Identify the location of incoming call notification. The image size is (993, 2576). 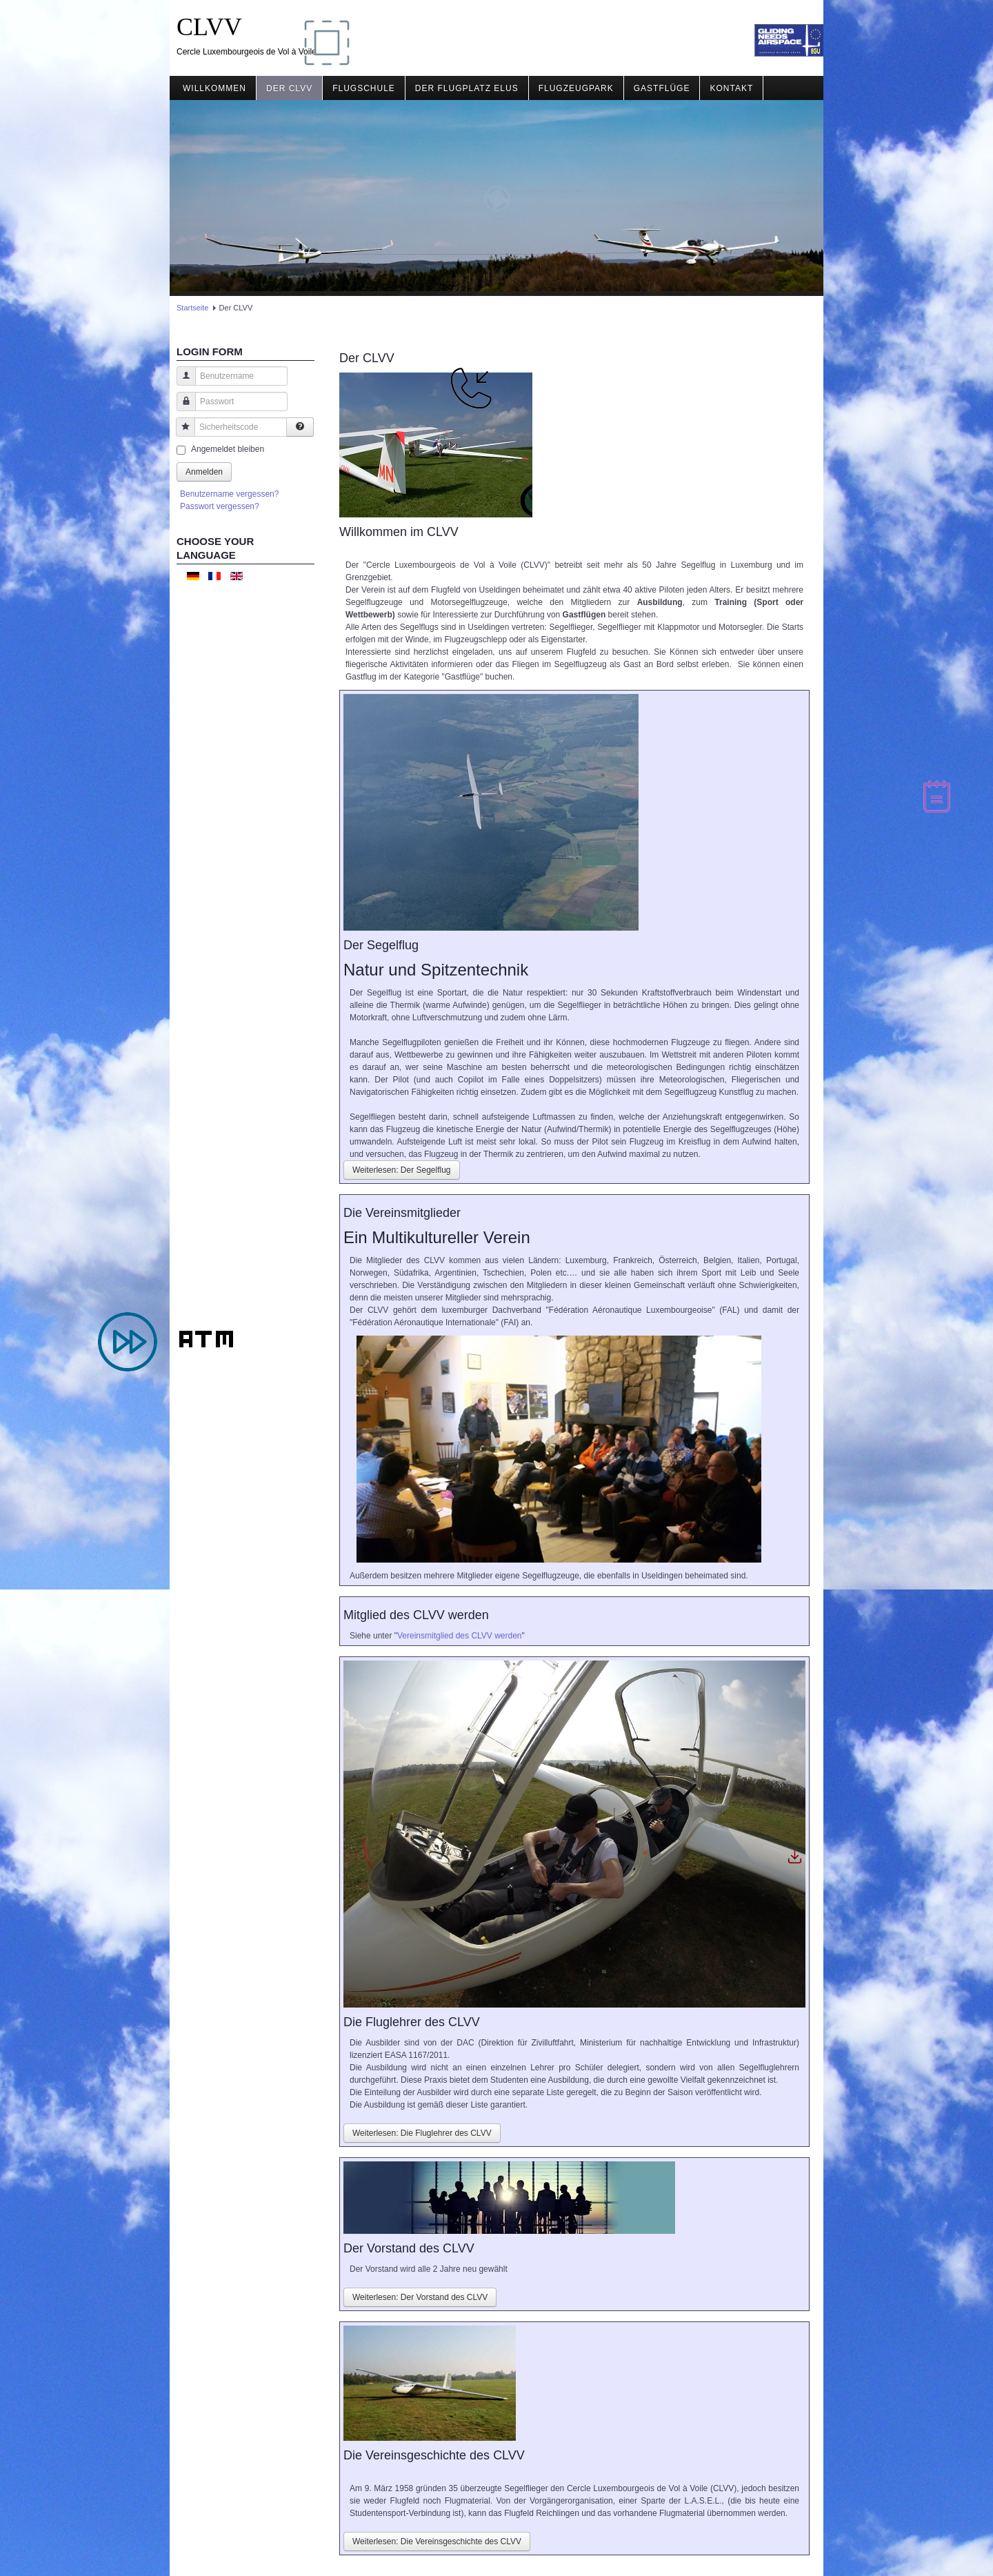
(472, 387).